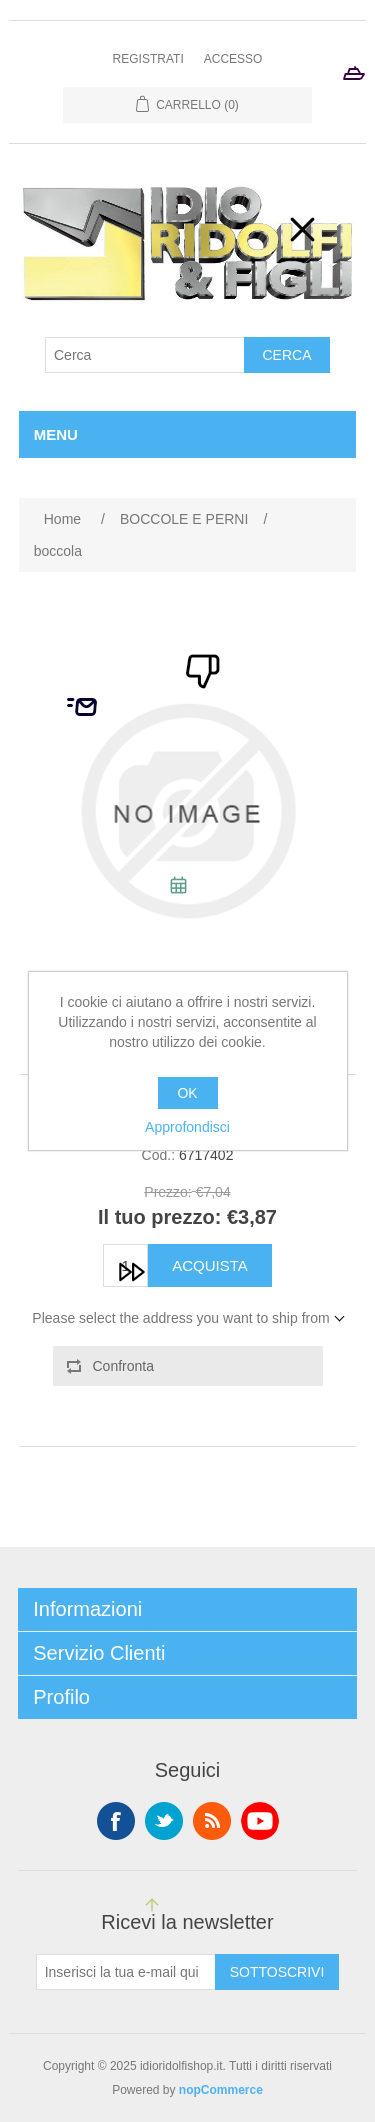 This screenshot has width=375, height=2122. Describe the element at coordinates (152, 1905) in the screenshot. I see `move item up in a list` at that location.